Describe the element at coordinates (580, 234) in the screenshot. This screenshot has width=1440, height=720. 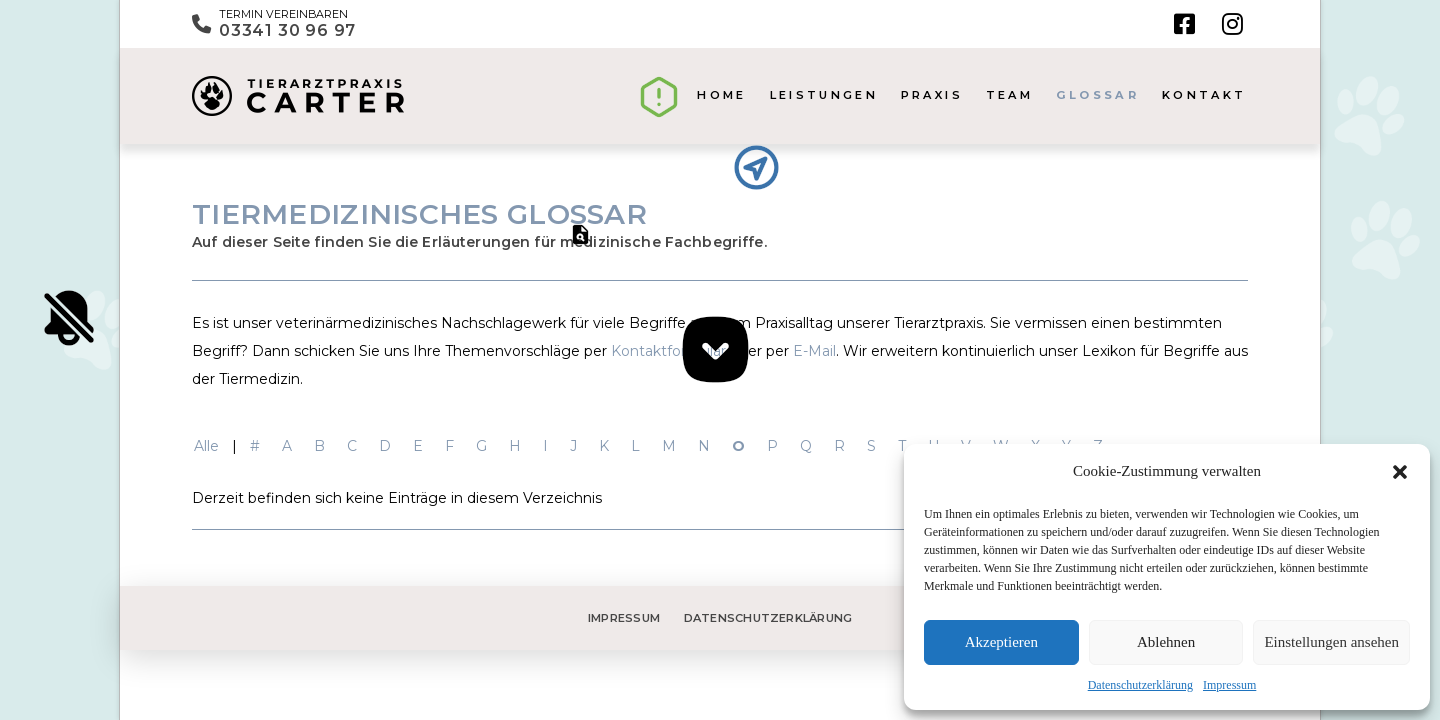
I see `search within document` at that location.